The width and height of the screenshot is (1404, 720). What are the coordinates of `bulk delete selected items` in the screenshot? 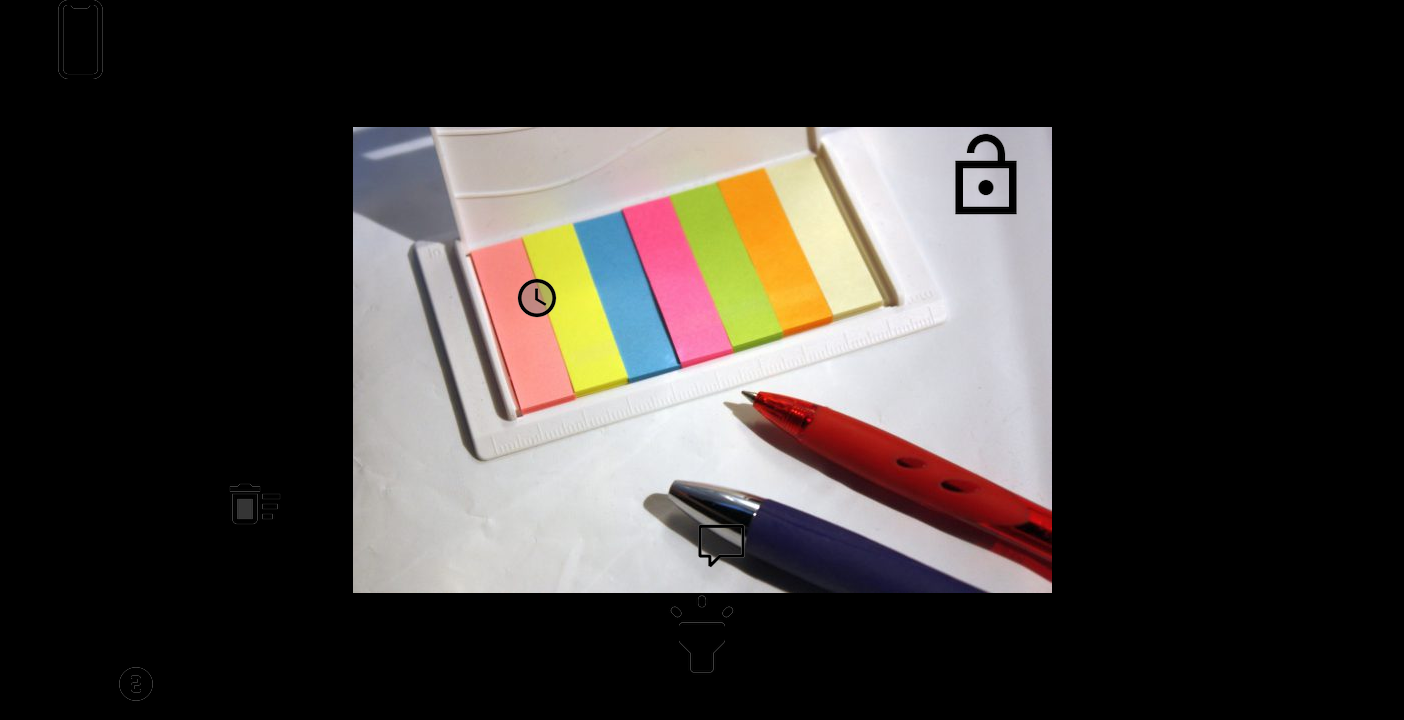 It's located at (255, 504).